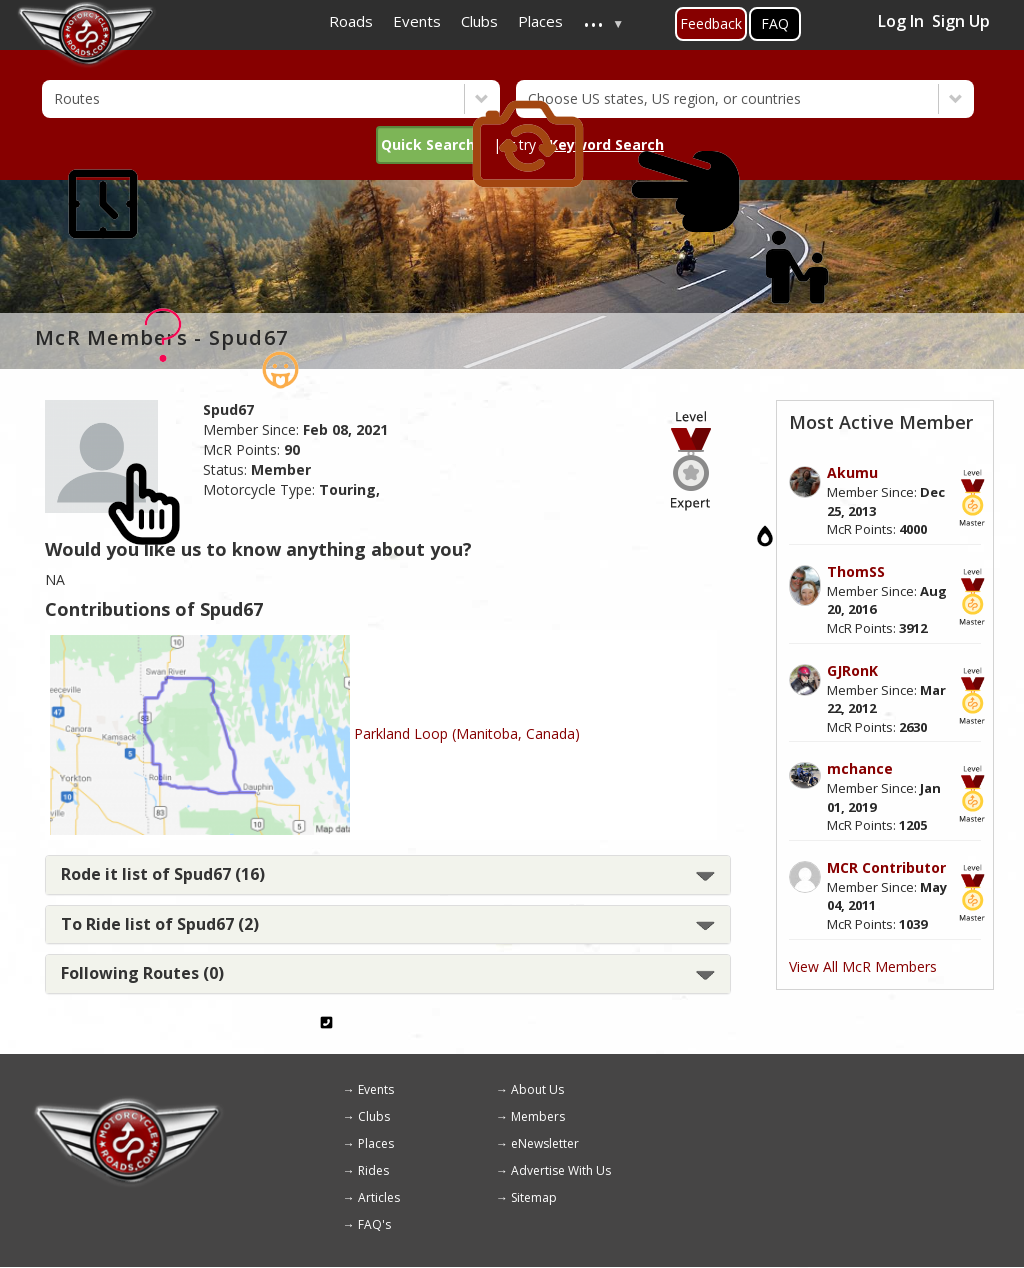 Image resolution: width=1024 pixels, height=1268 pixels. Describe the element at coordinates (144, 504) in the screenshot. I see `tap or click to select` at that location.